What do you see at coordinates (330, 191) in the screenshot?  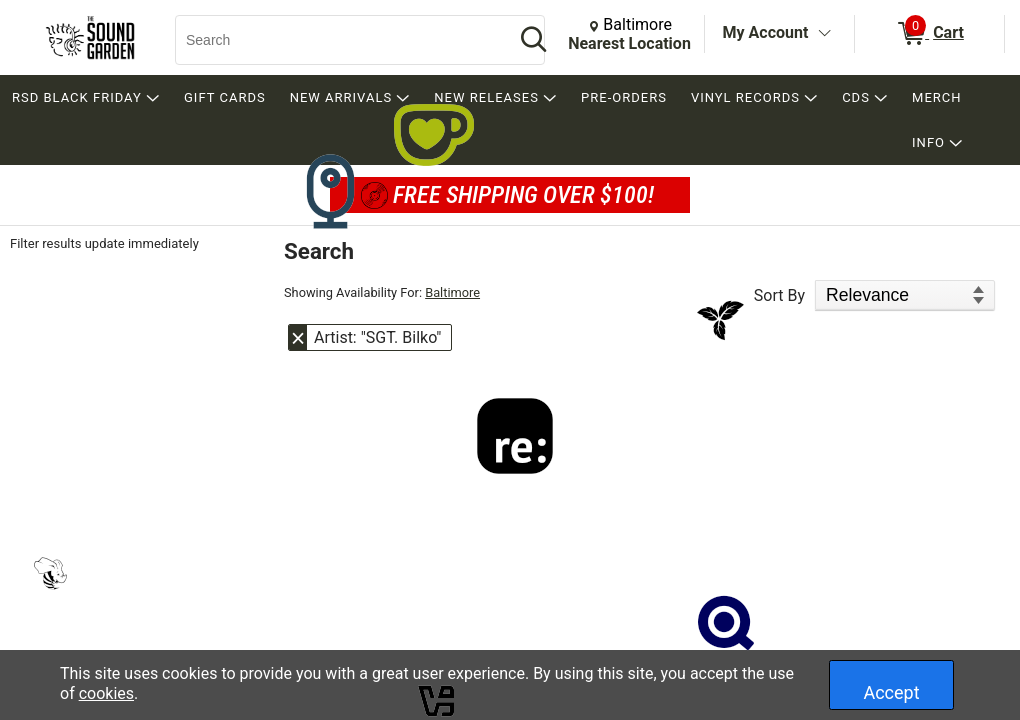 I see `access webcam settings` at bounding box center [330, 191].